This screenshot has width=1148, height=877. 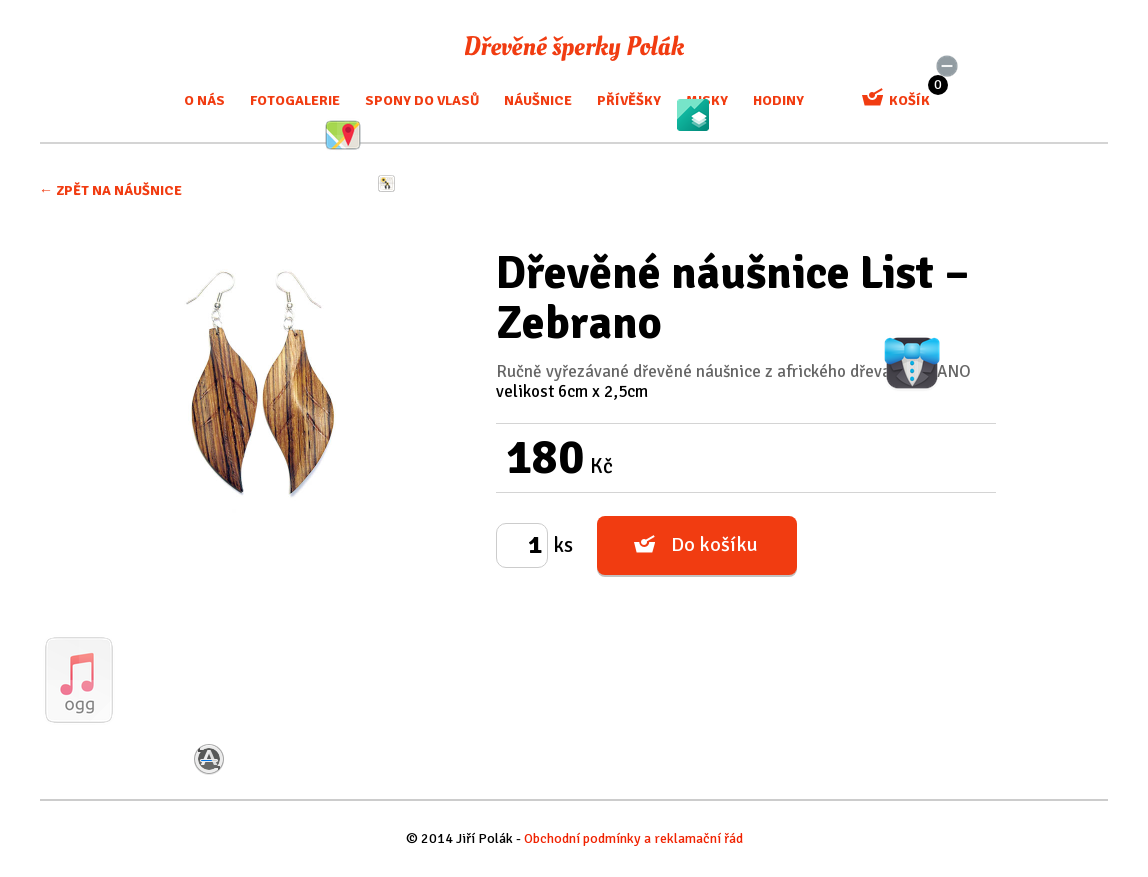 What do you see at coordinates (947, 66) in the screenshot?
I see `indicates file excluded from dropbox selective sync` at bounding box center [947, 66].